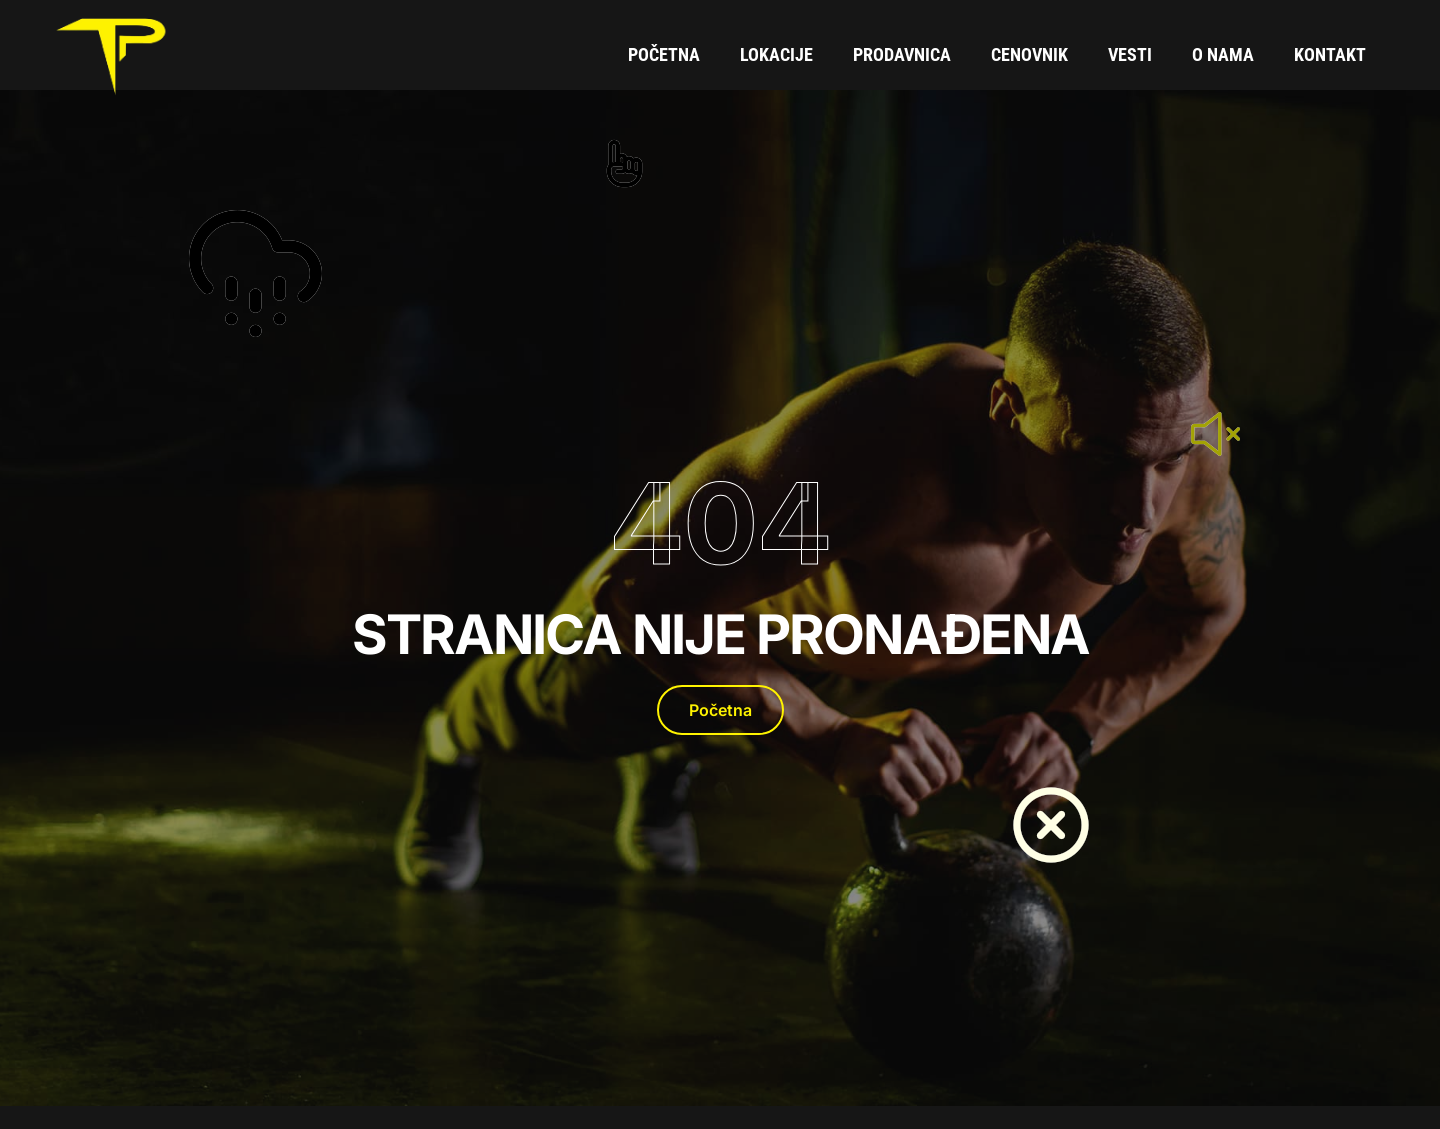 The image size is (1440, 1129). What do you see at coordinates (624, 163) in the screenshot?
I see `tap to select or indicate something` at bounding box center [624, 163].